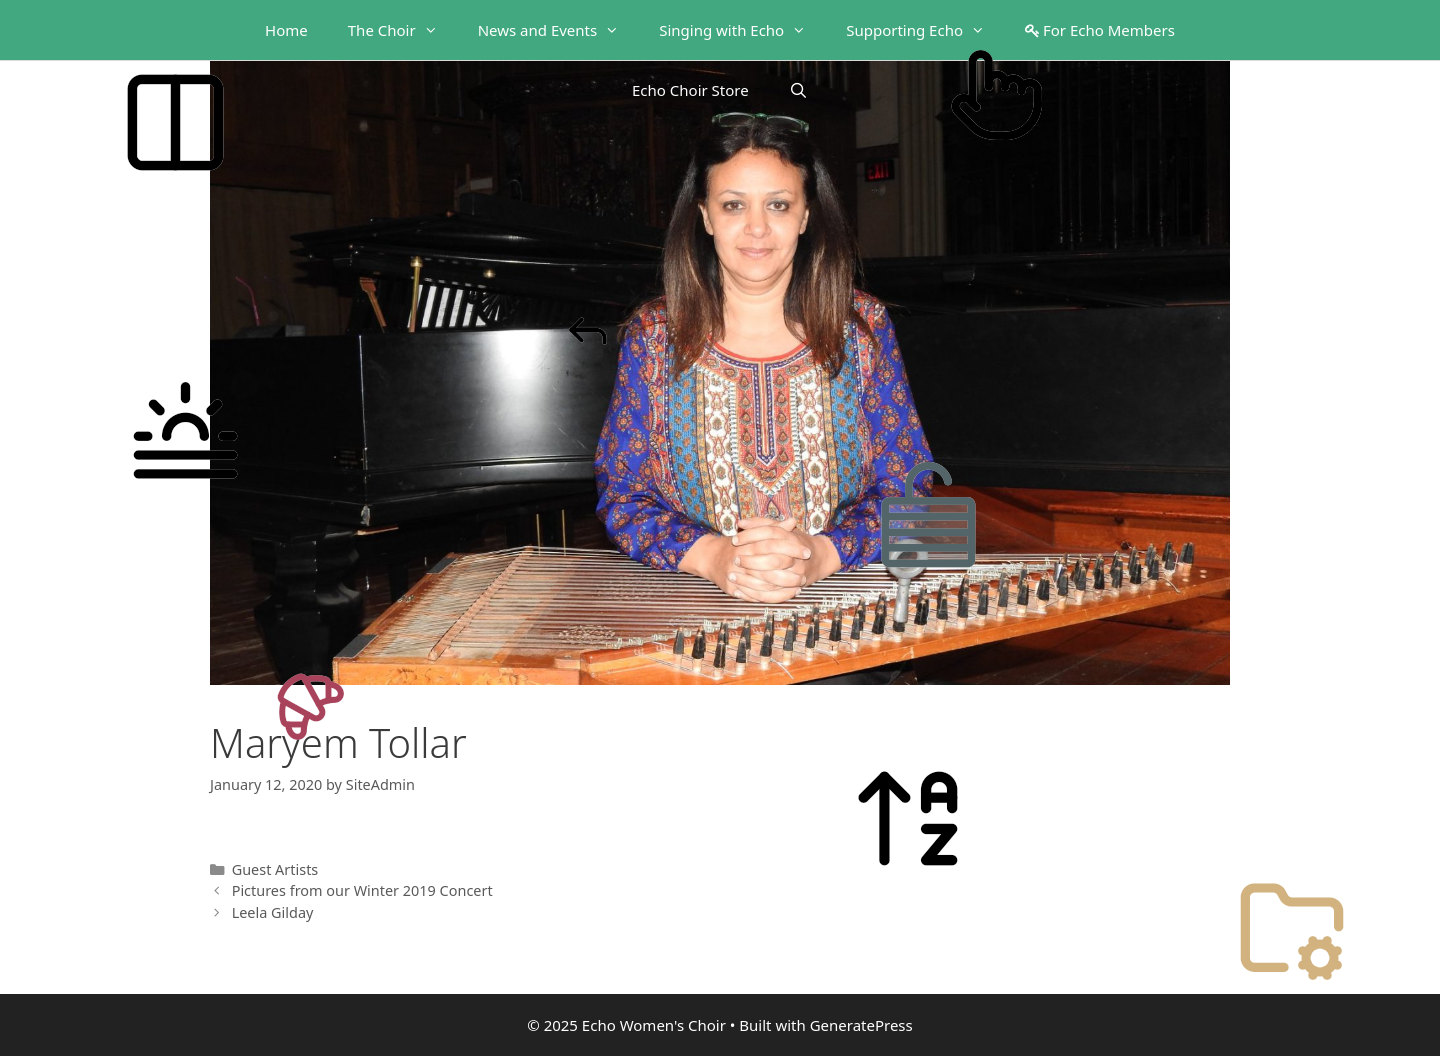 The width and height of the screenshot is (1440, 1056). Describe the element at coordinates (175, 122) in the screenshot. I see `switch to two-column layout` at that location.